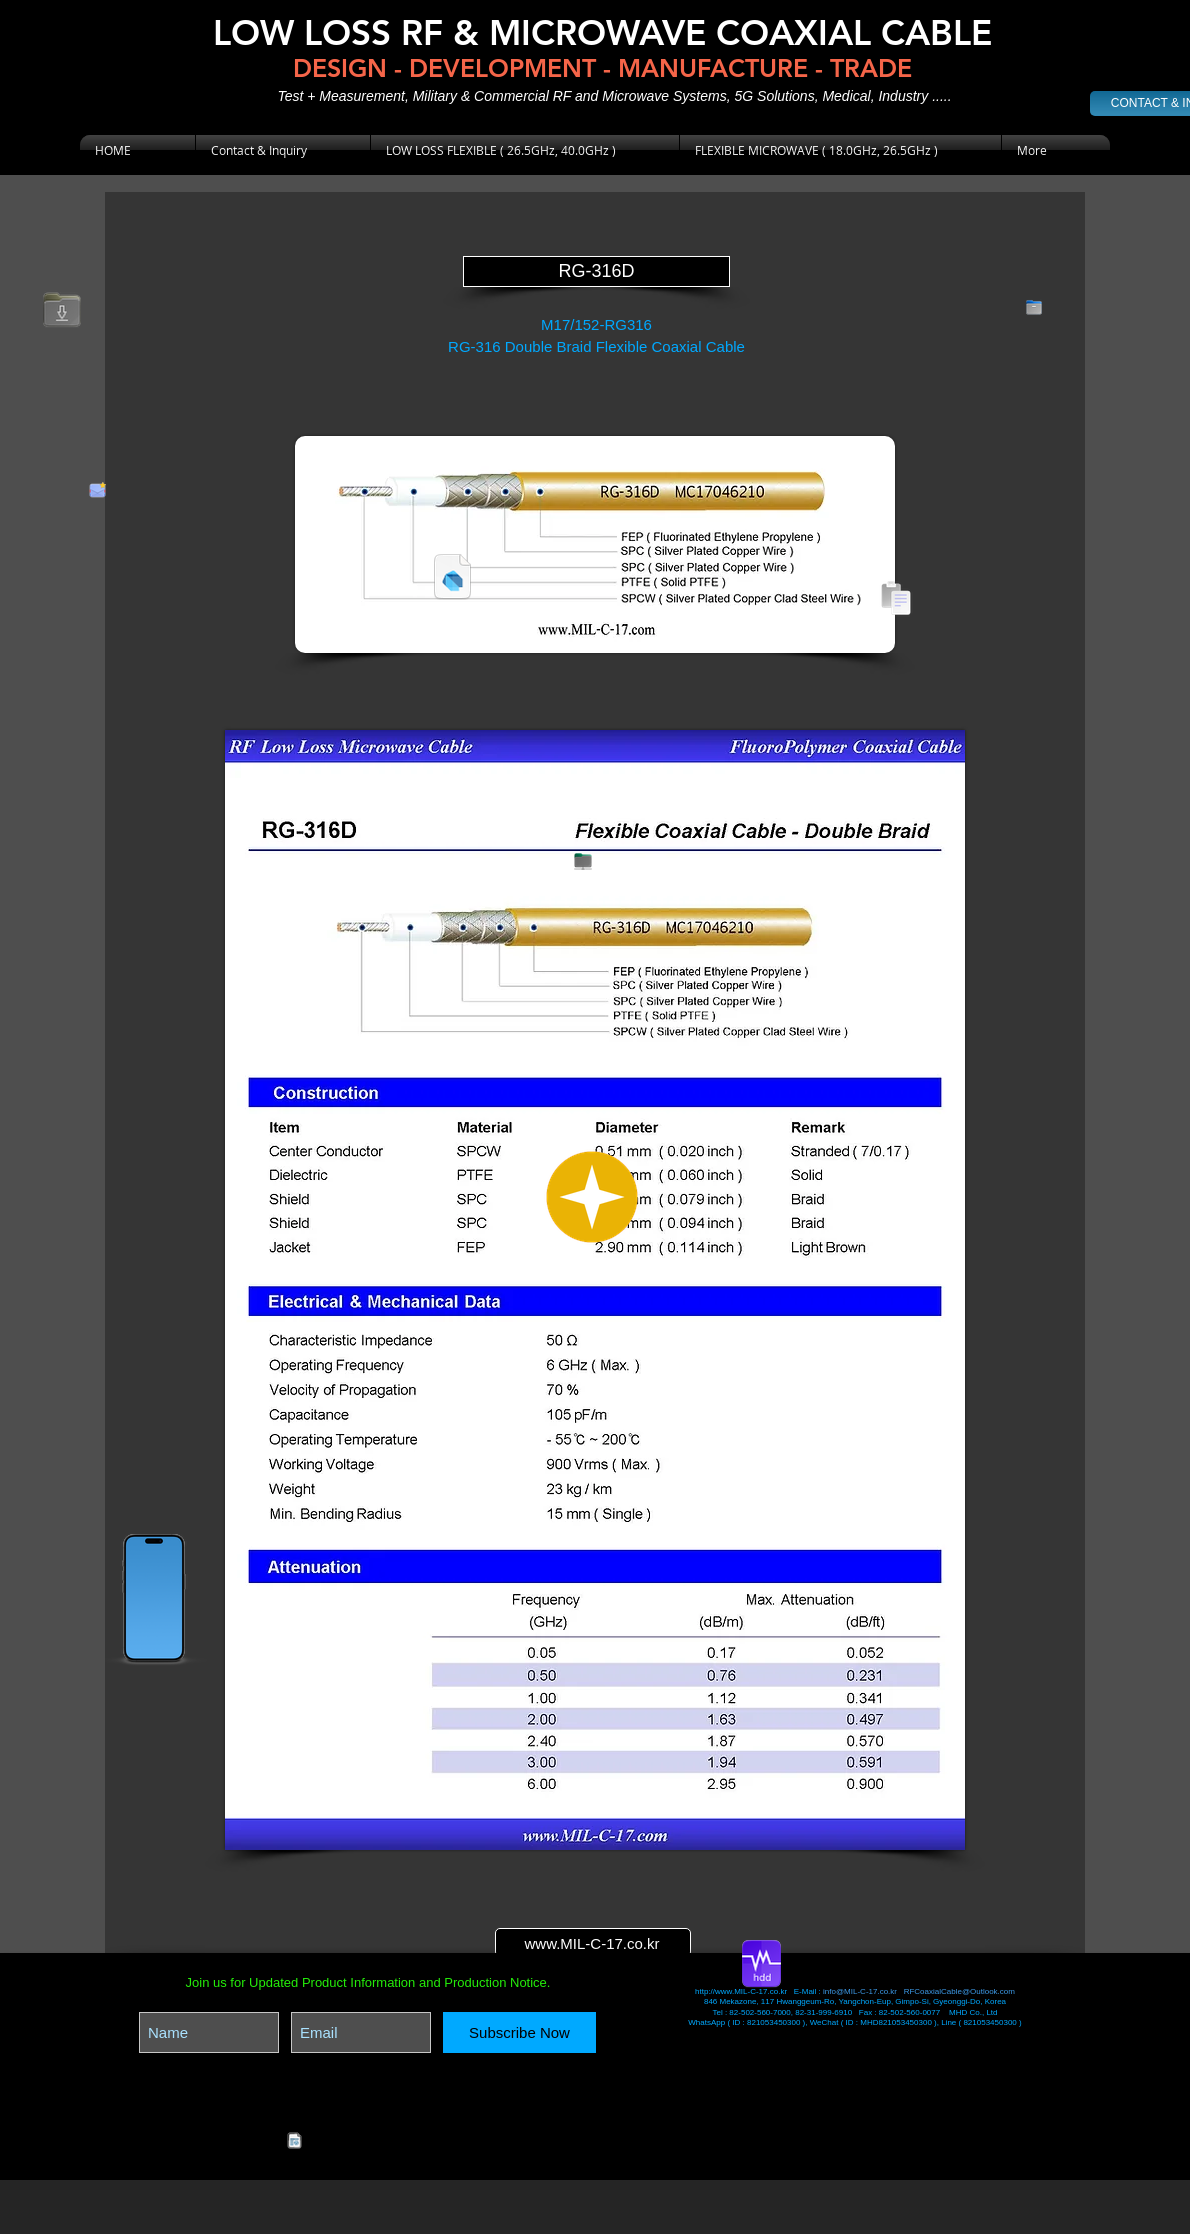  I want to click on open downloads folder, so click(62, 309).